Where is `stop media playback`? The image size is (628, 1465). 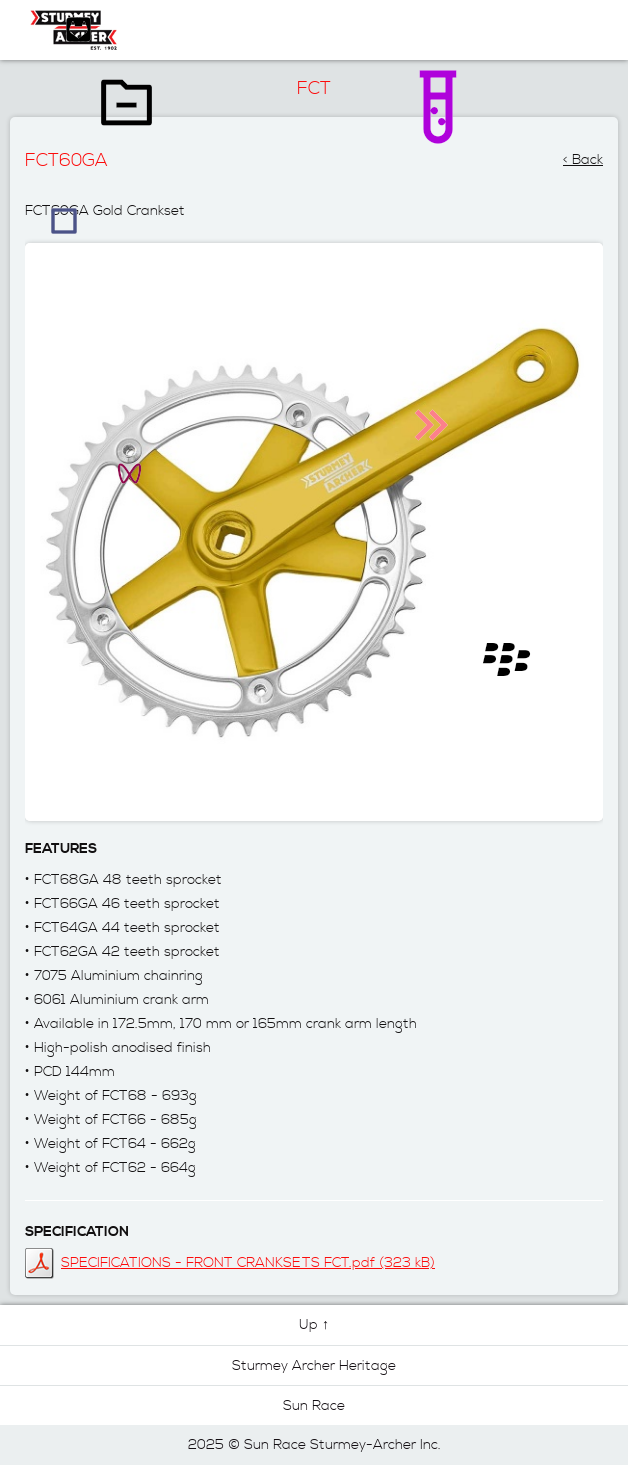 stop media playback is located at coordinates (64, 221).